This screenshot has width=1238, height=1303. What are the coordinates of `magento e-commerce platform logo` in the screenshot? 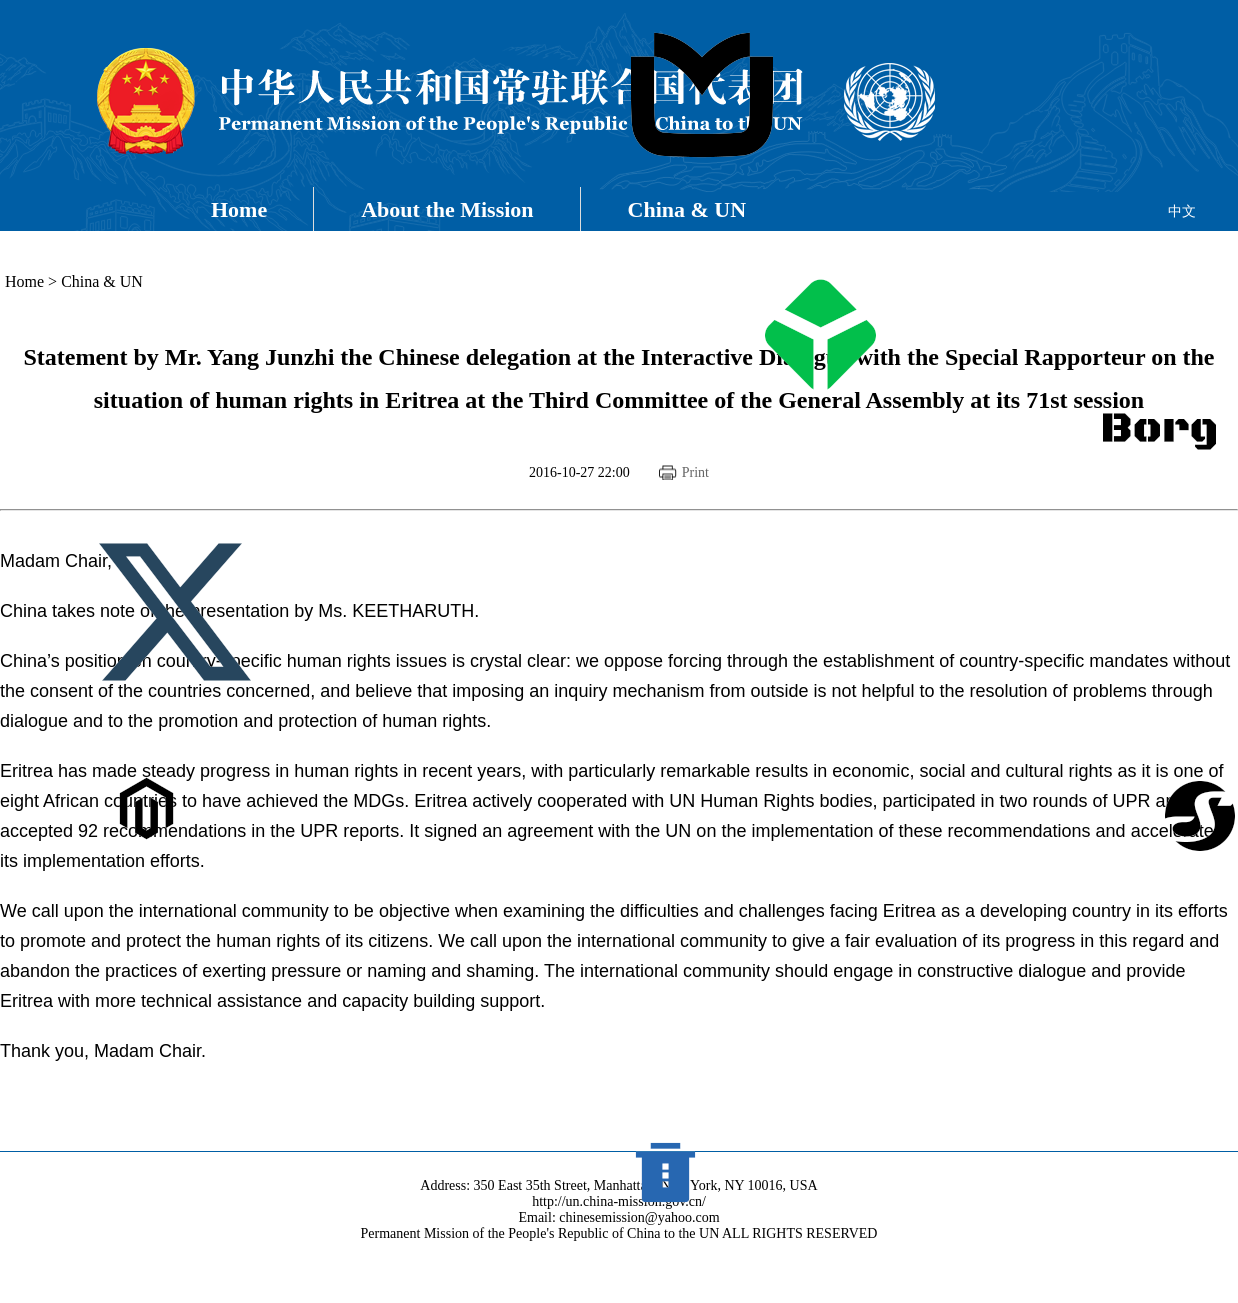 It's located at (146, 808).